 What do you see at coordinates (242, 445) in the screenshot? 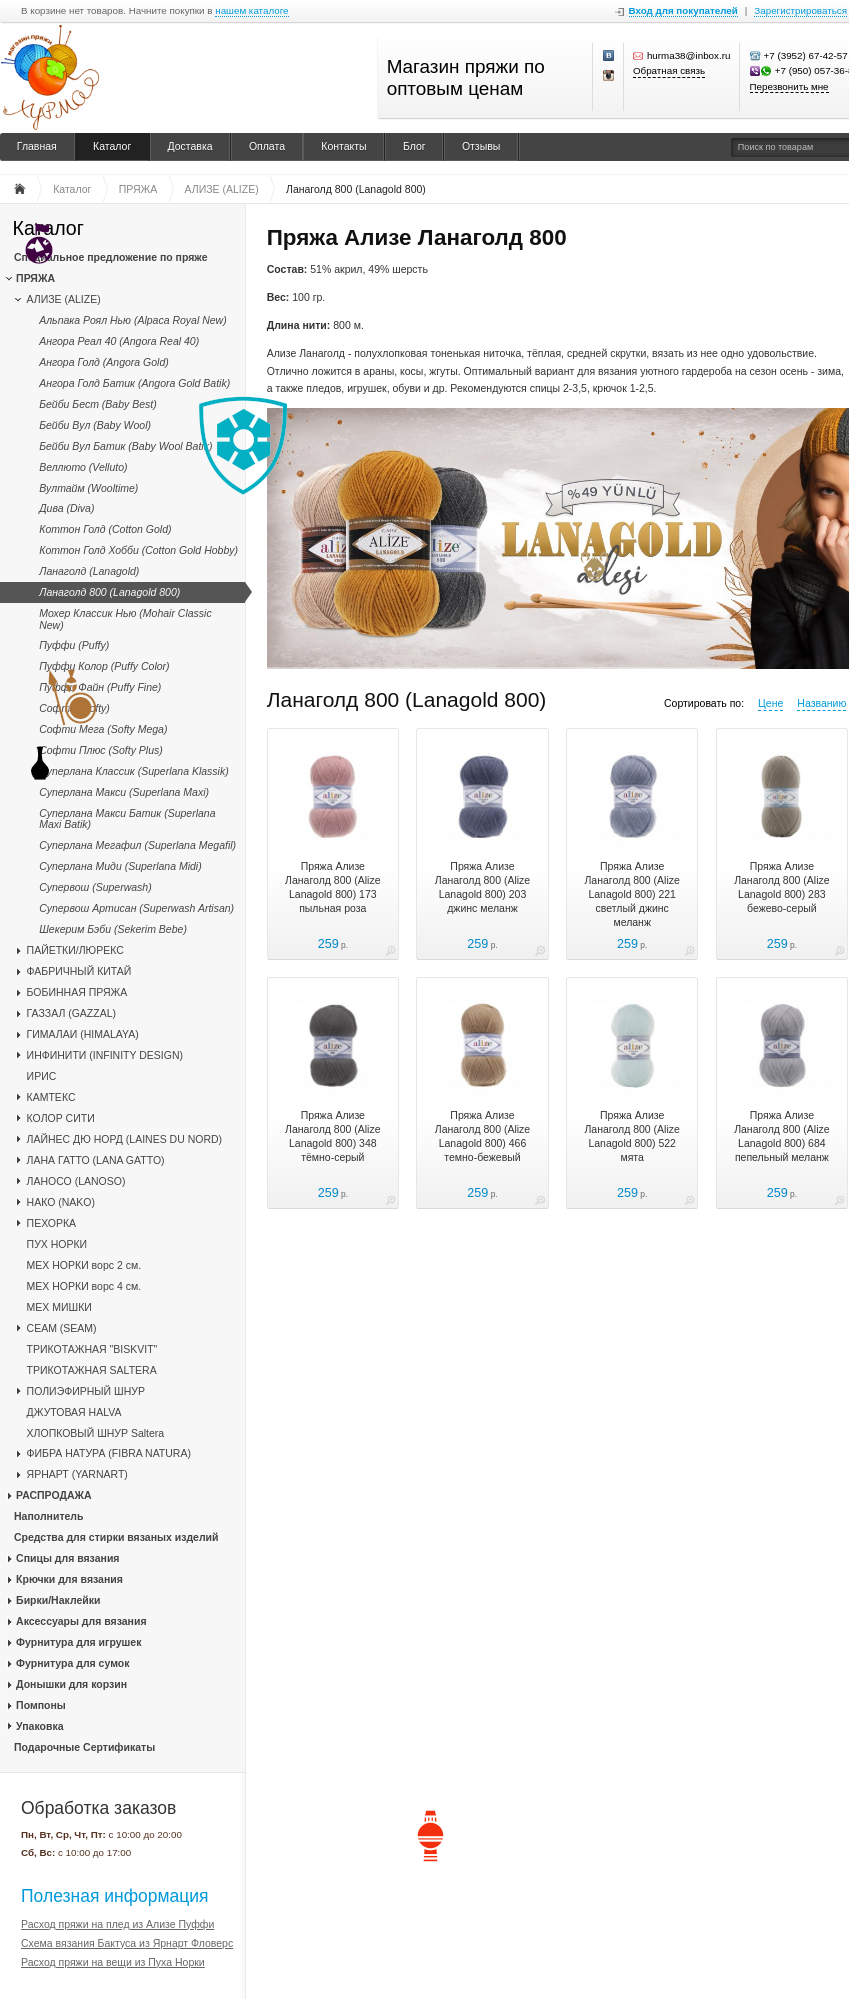
I see `activate ice or frost defense ability` at bounding box center [242, 445].